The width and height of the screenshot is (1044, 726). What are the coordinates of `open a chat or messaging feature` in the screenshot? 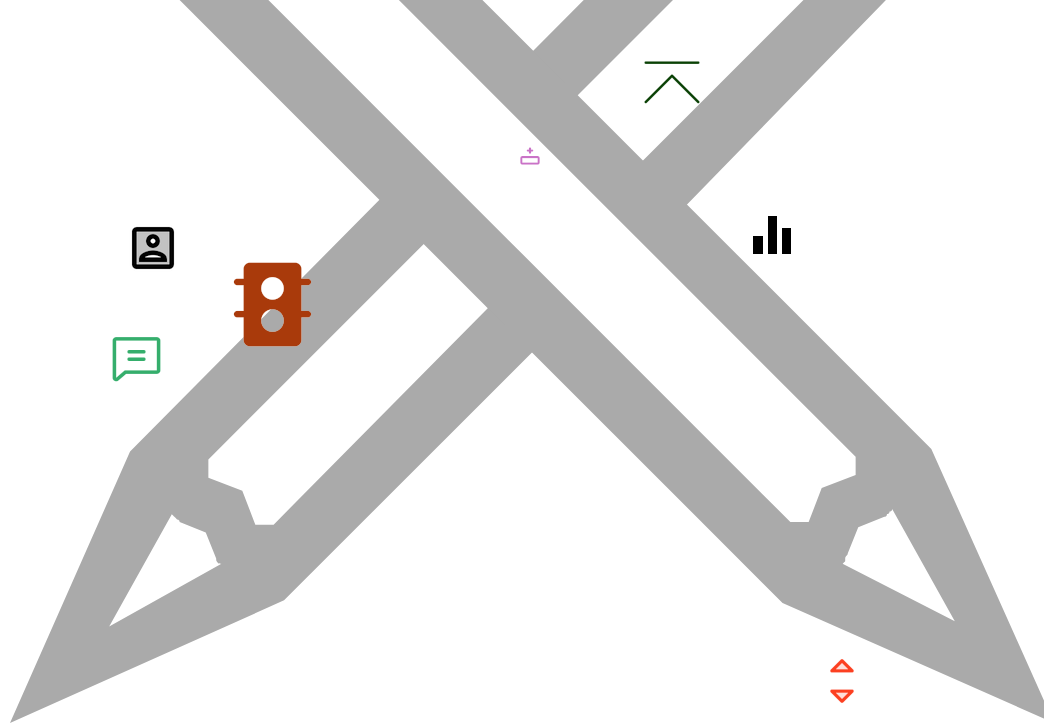 It's located at (136, 355).